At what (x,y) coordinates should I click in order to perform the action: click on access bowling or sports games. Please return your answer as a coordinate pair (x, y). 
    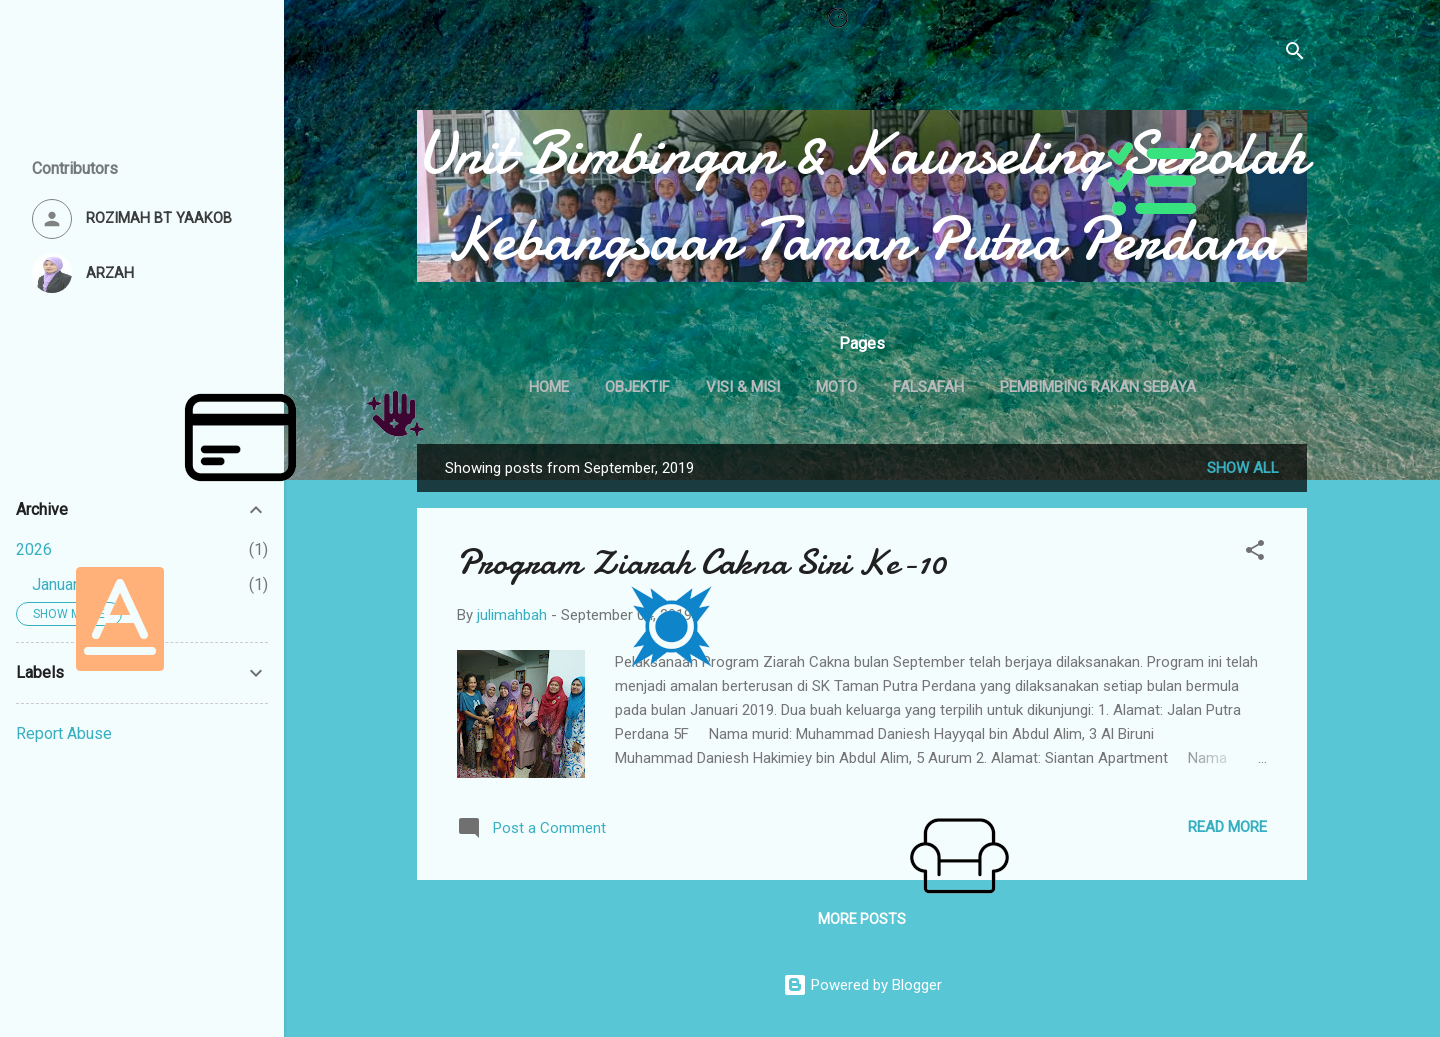
    Looking at the image, I should click on (838, 18).